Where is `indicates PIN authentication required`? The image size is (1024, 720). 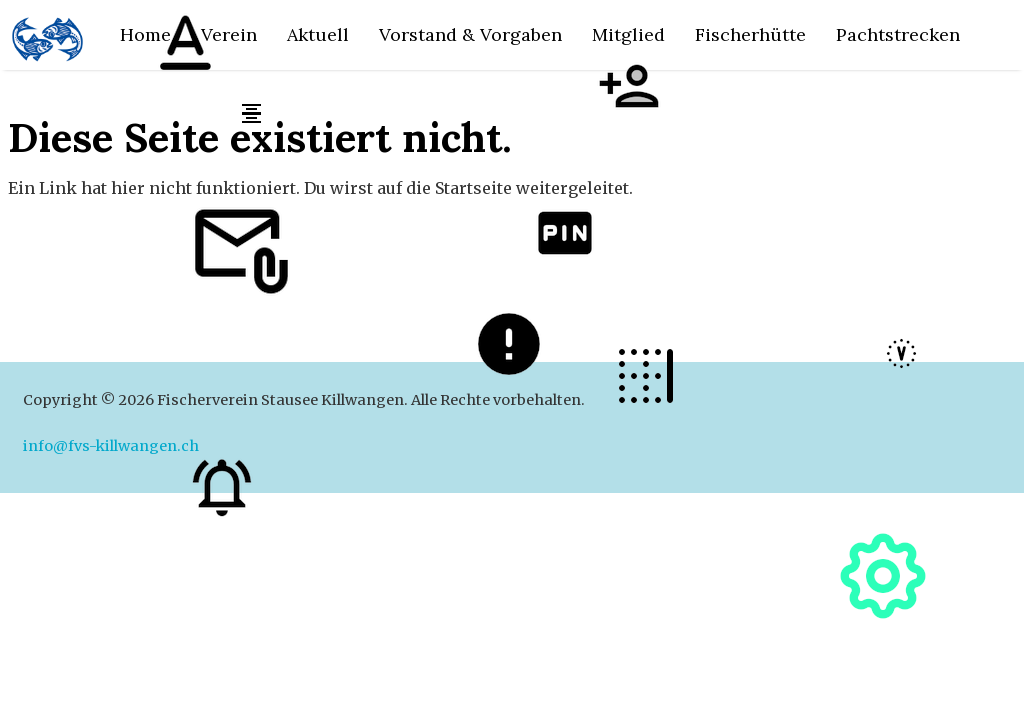
indicates PIN authentication required is located at coordinates (565, 233).